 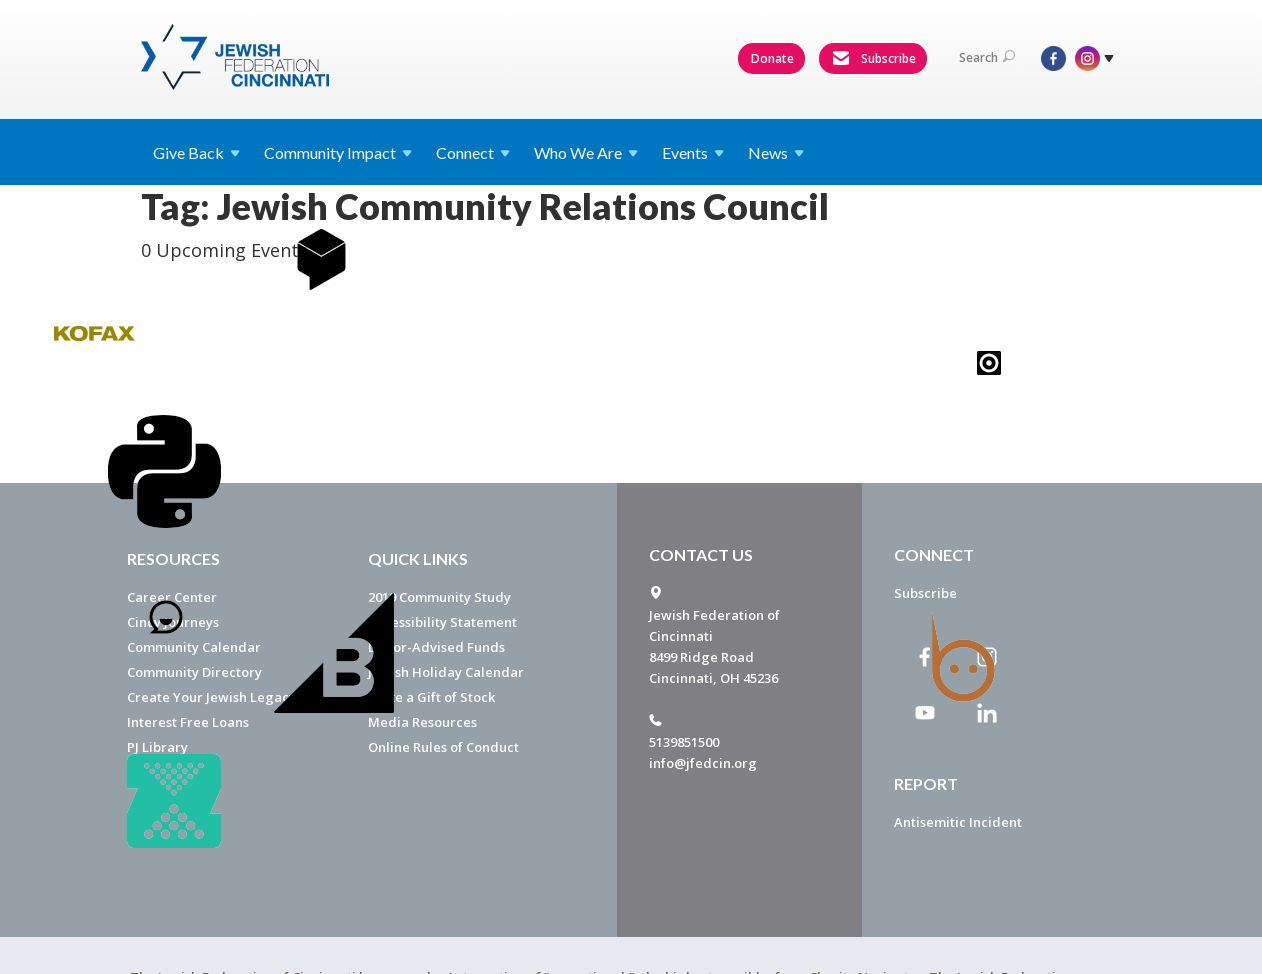 What do you see at coordinates (166, 617) in the screenshot?
I see `open a friendly chat or messaging feature` at bounding box center [166, 617].